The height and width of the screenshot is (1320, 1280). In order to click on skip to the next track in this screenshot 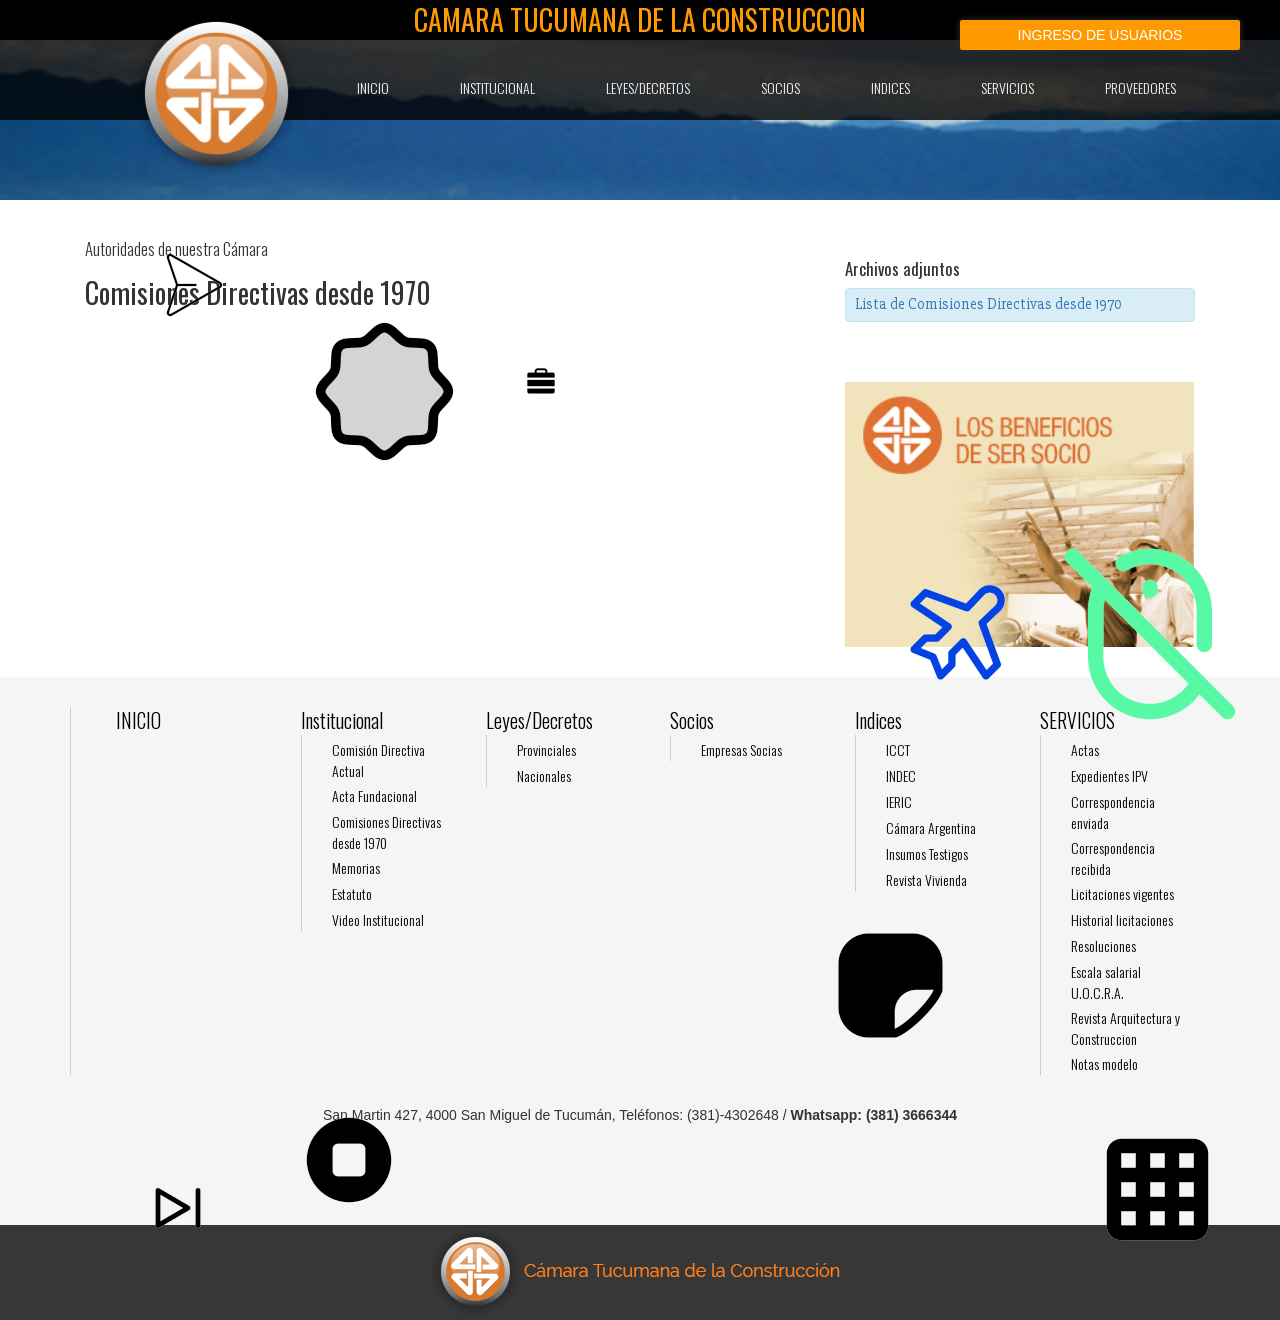, I will do `click(178, 1208)`.